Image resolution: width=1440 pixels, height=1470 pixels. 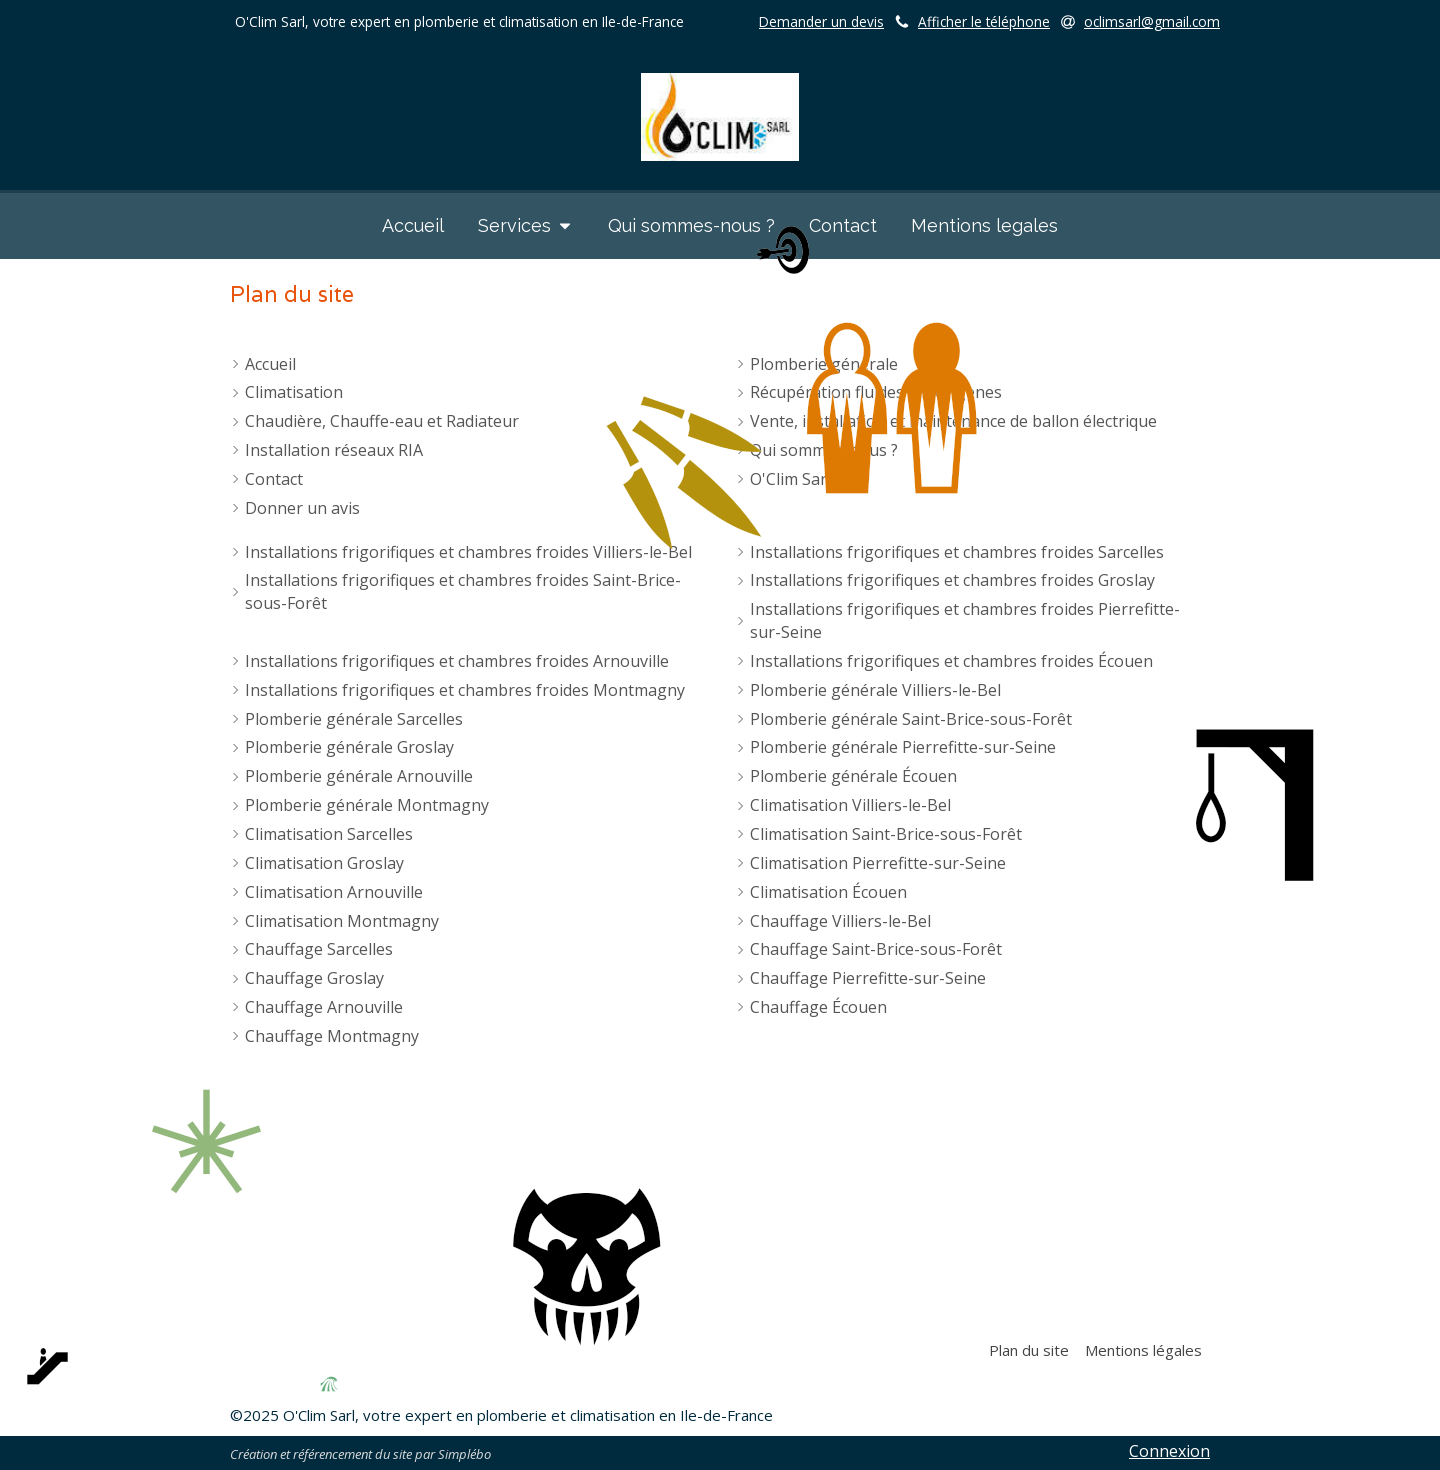 What do you see at coordinates (783, 250) in the screenshot?
I see `set or view your goals` at bounding box center [783, 250].